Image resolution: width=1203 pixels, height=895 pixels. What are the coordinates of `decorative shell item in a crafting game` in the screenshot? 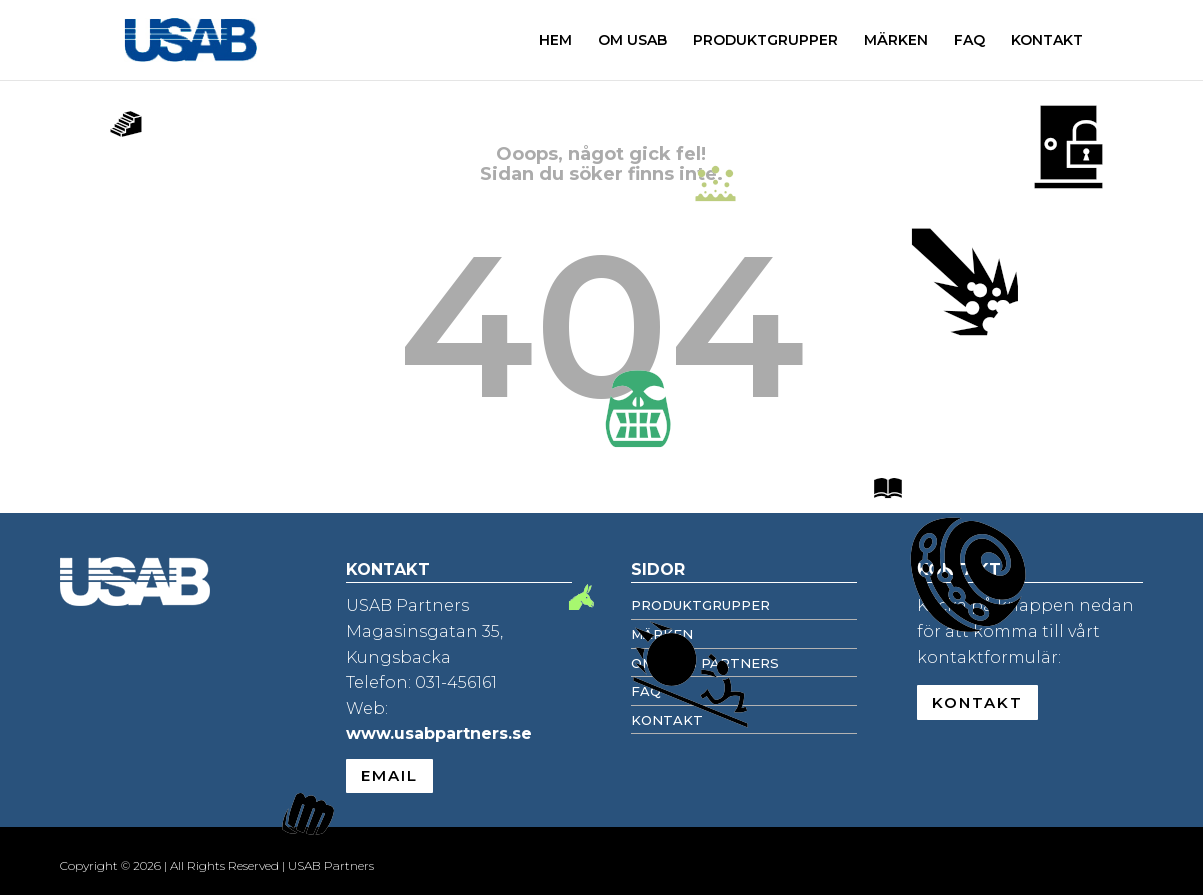 It's located at (968, 575).